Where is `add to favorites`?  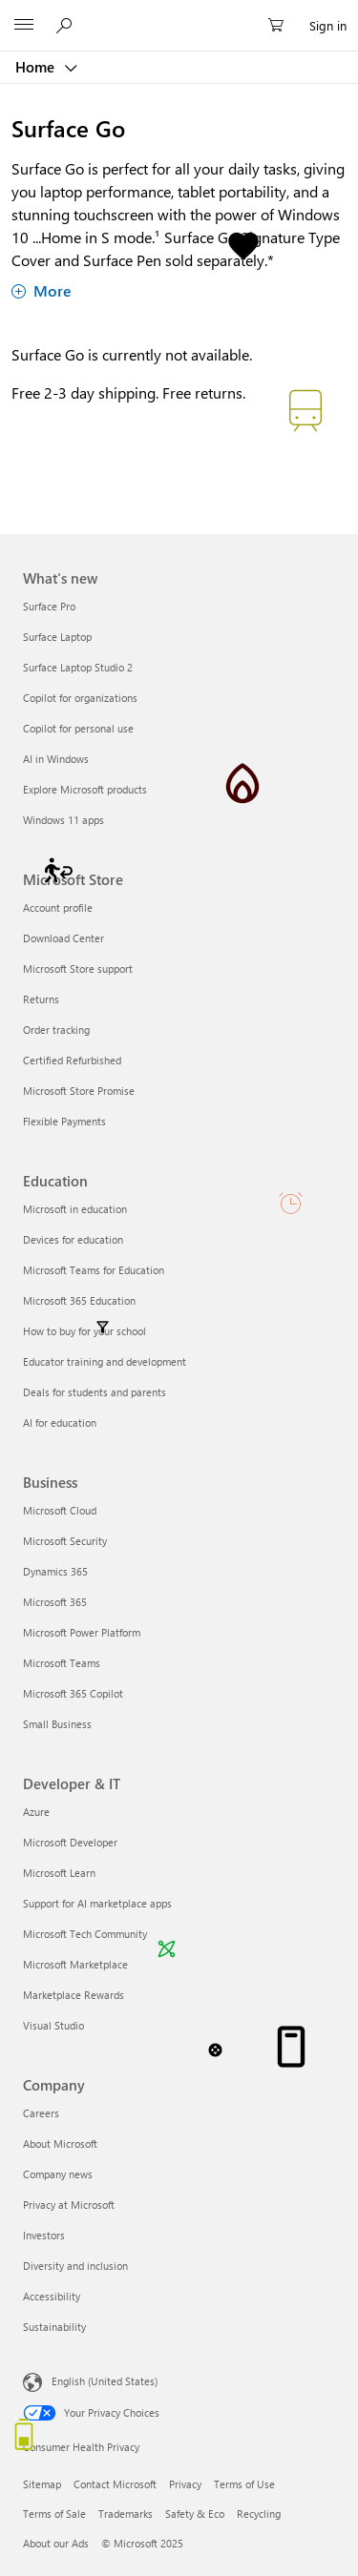 add to favorites is located at coordinates (243, 246).